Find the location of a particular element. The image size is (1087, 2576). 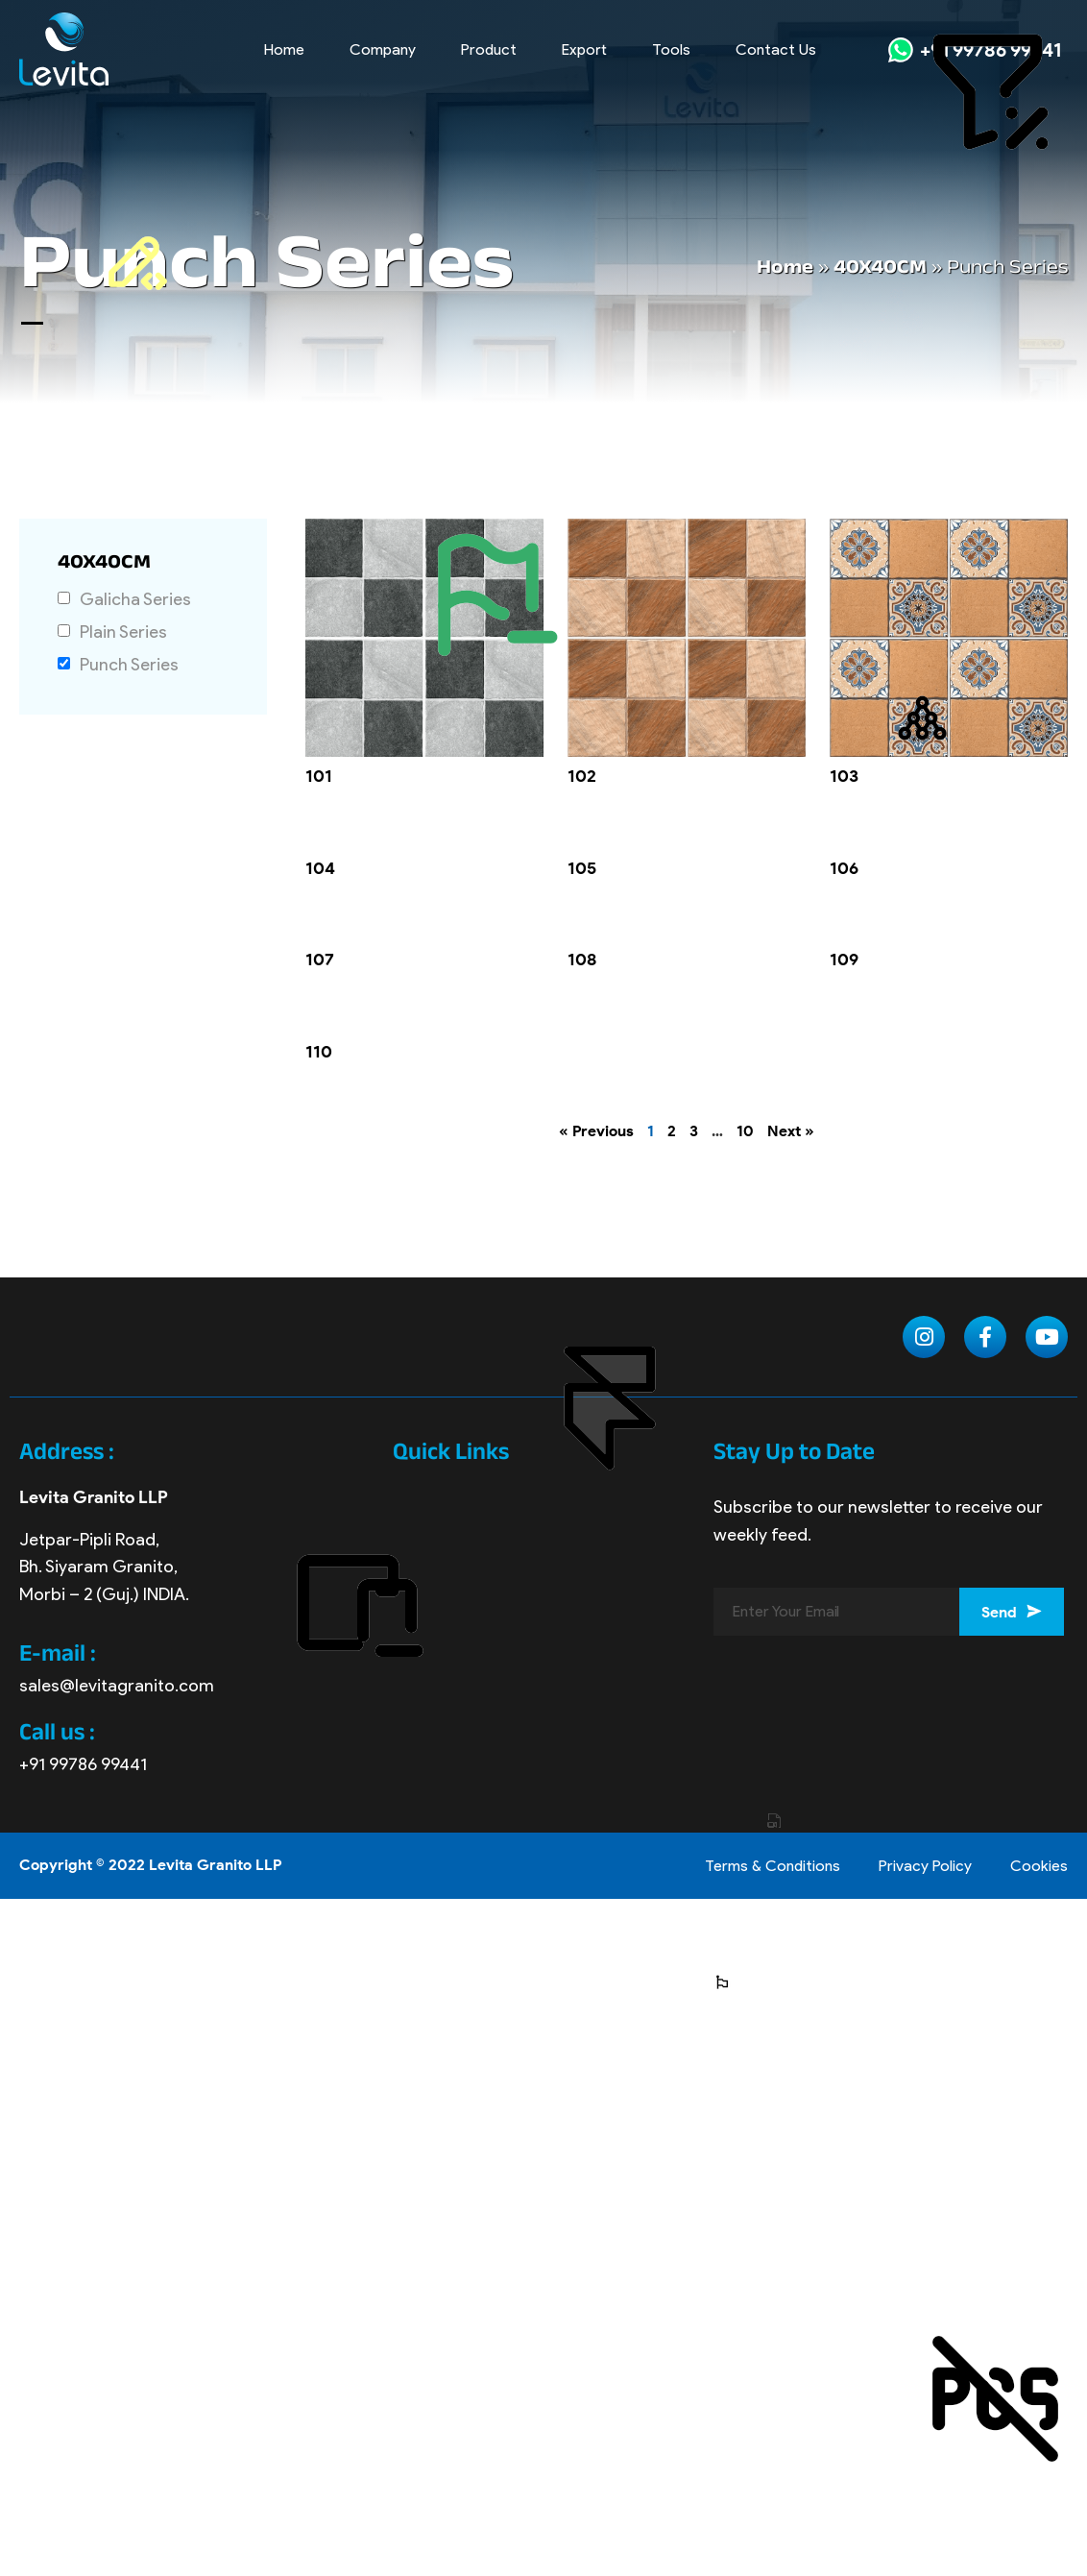

filter results by discounted items is located at coordinates (987, 88).